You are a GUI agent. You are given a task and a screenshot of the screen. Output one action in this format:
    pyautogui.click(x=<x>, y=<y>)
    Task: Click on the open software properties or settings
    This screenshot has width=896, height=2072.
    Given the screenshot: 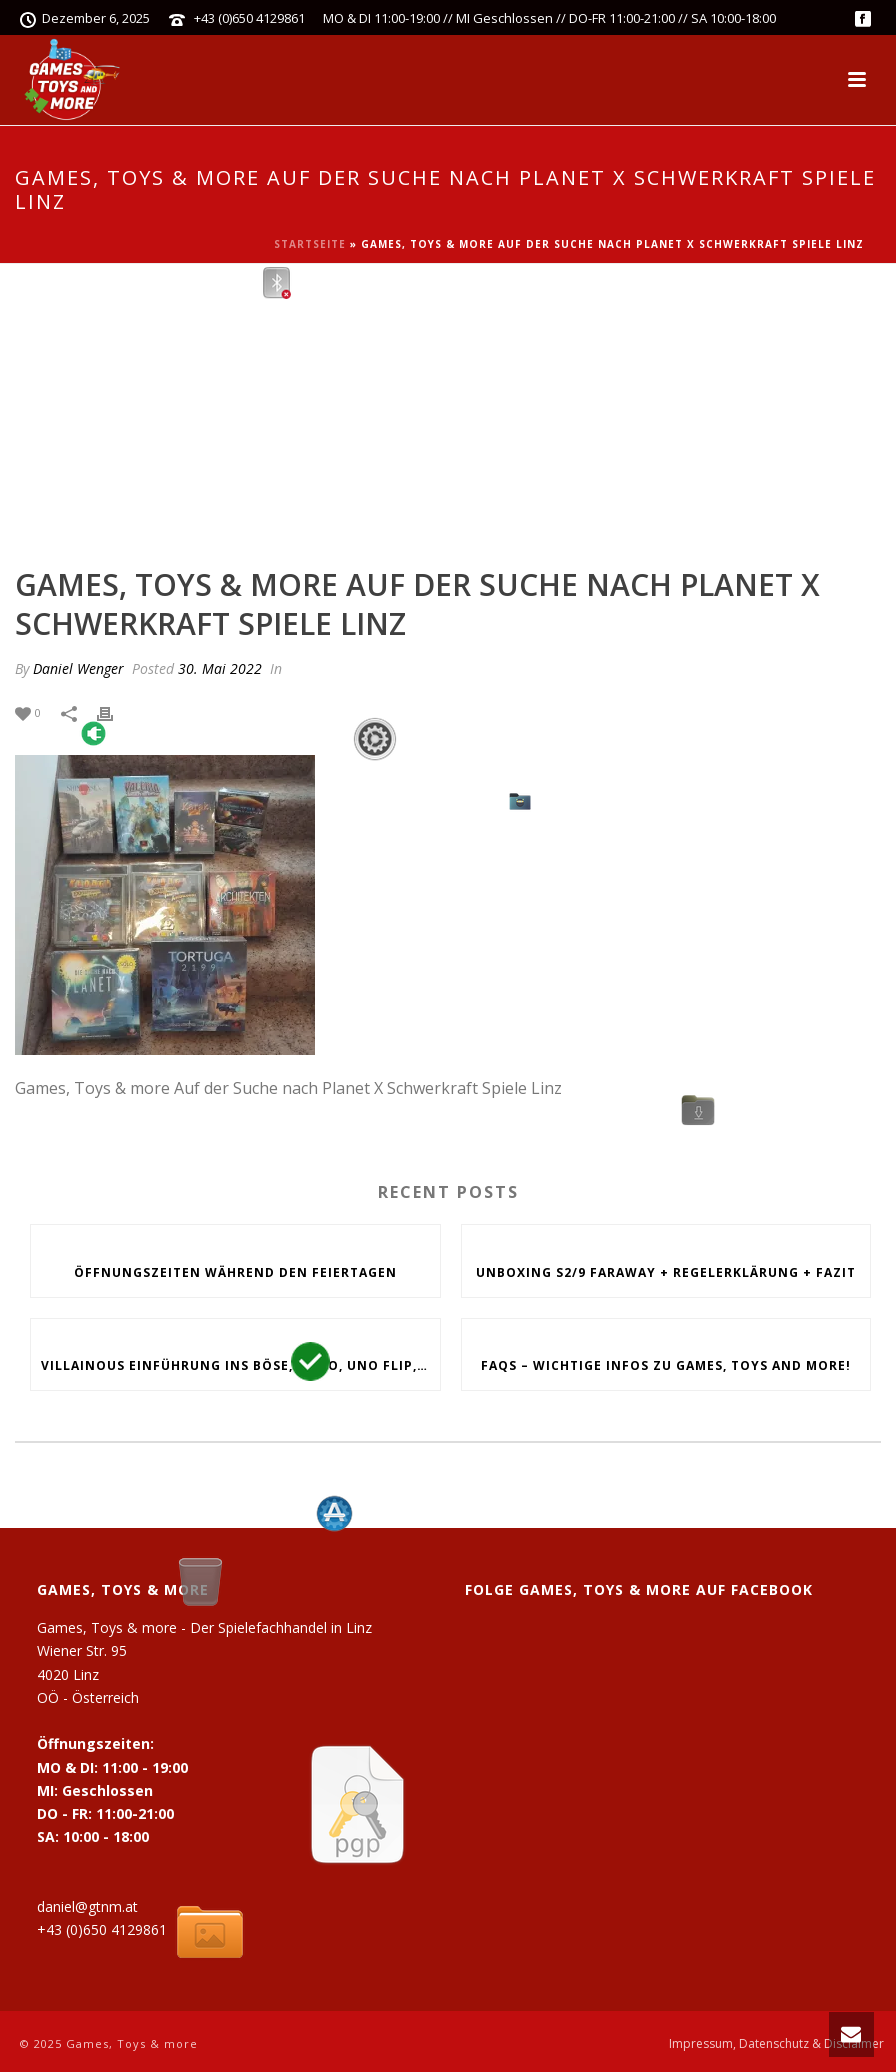 What is the action you would take?
    pyautogui.click(x=334, y=1513)
    